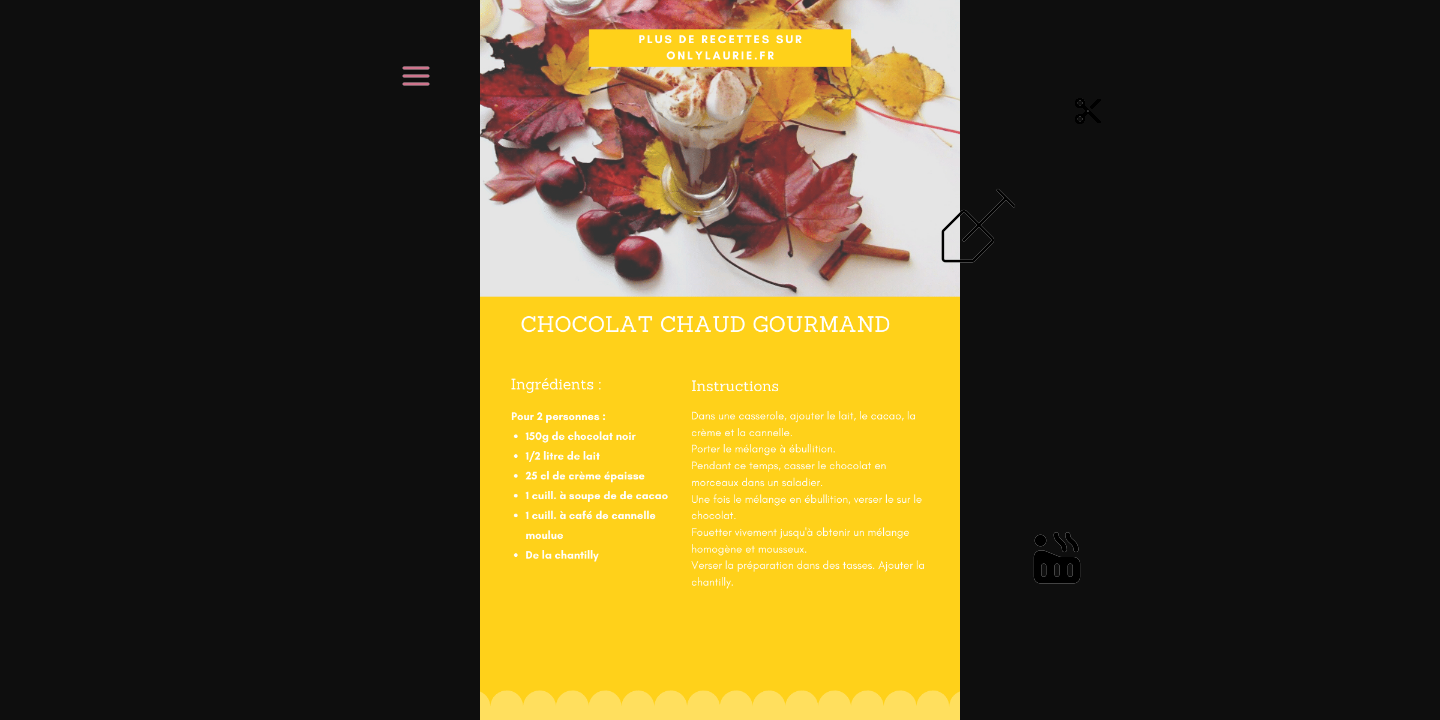  Describe the element at coordinates (416, 76) in the screenshot. I see `open navigation menu` at that location.